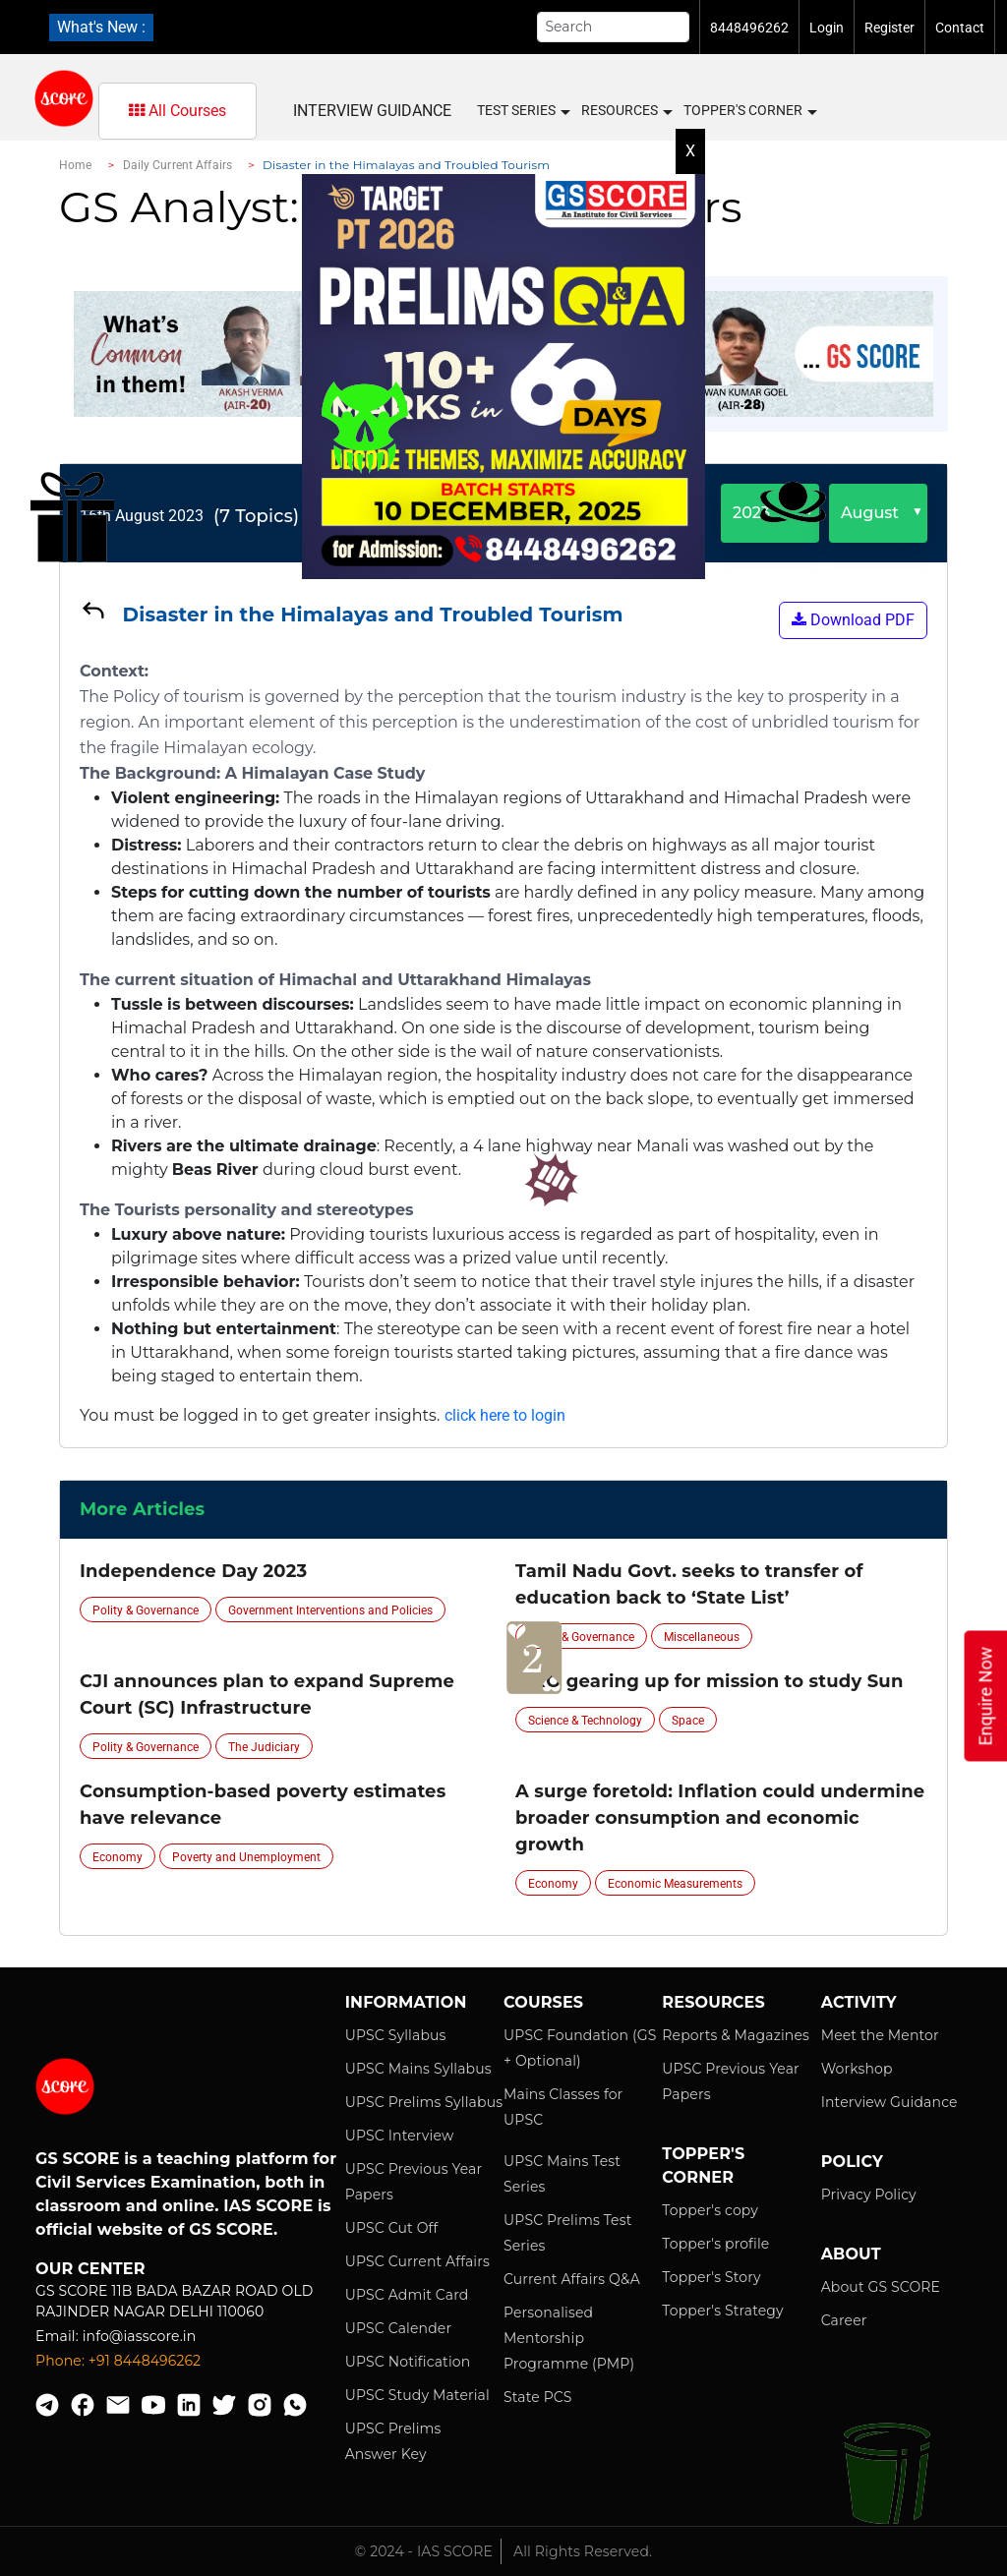 This screenshot has width=1007, height=2576. Describe the element at coordinates (72, 512) in the screenshot. I see `view your gifts or rewards` at that location.